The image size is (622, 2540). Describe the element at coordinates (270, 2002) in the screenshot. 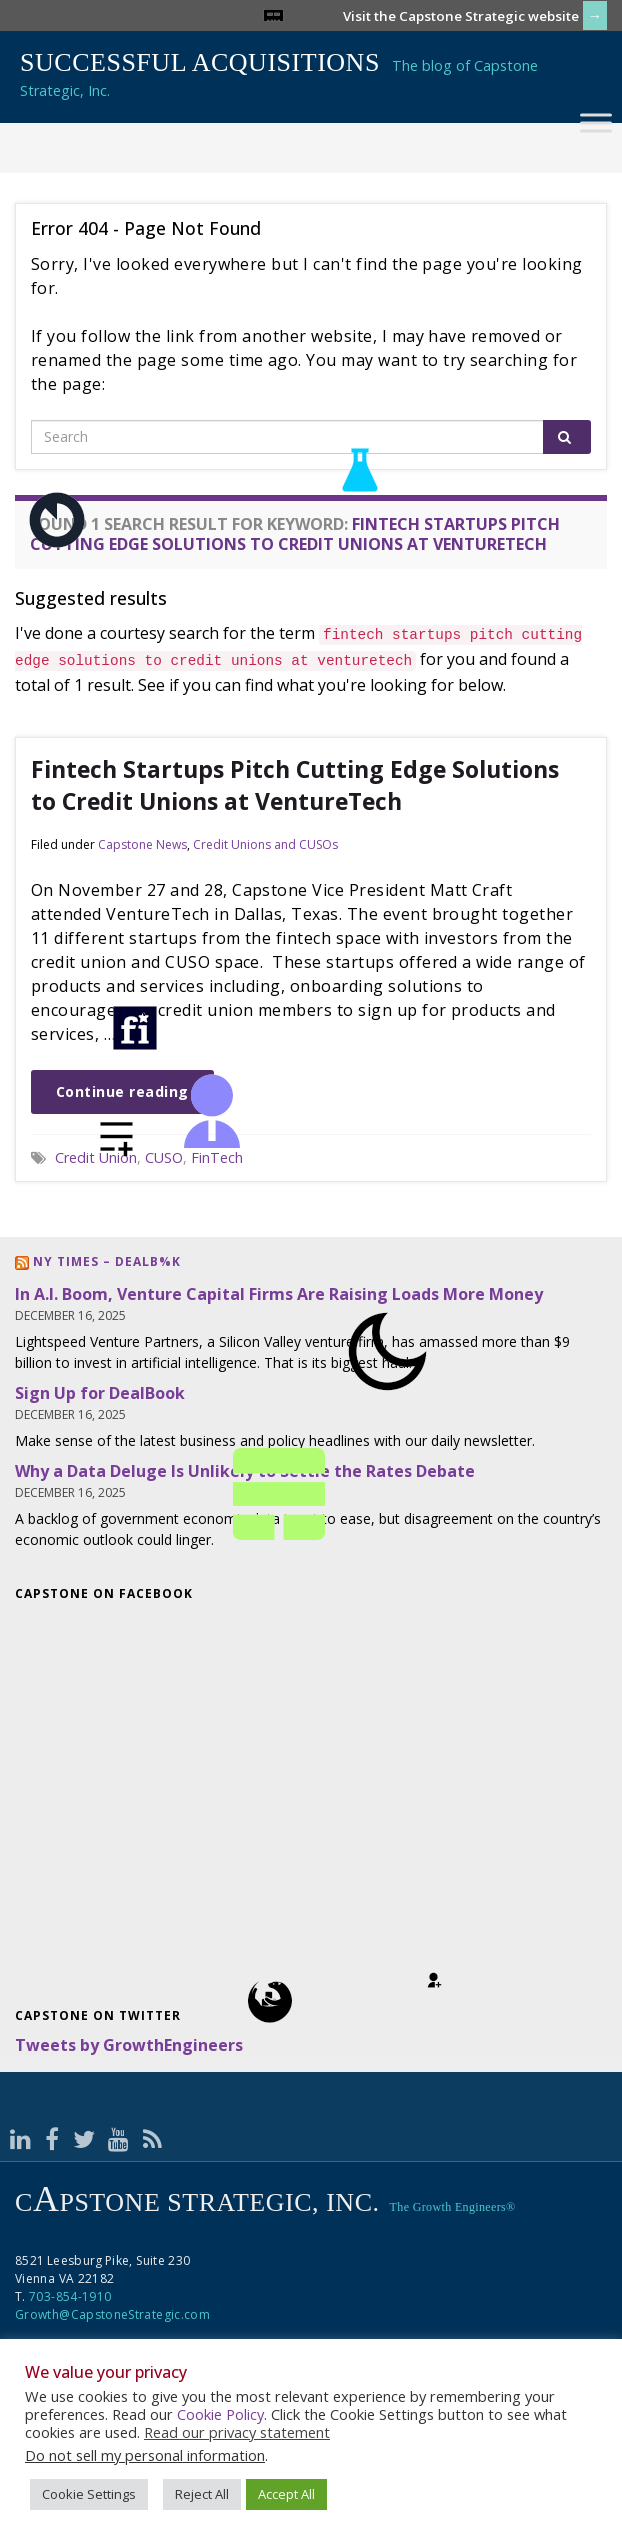

I see `linuxserver.io project logo` at that location.